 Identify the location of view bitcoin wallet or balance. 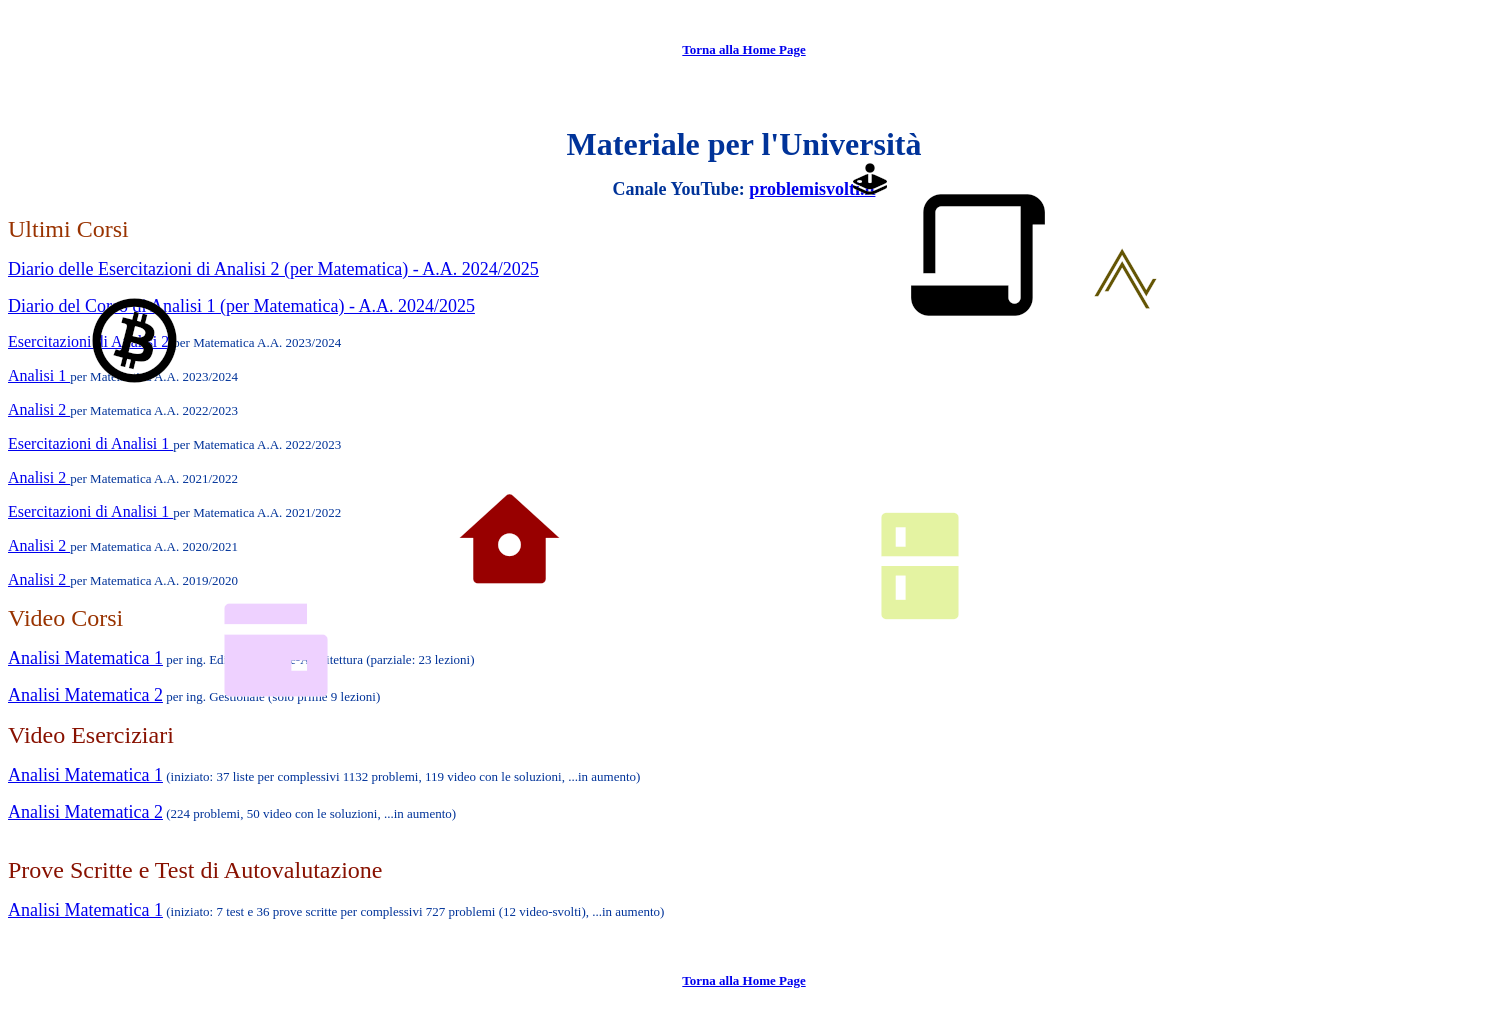
(134, 340).